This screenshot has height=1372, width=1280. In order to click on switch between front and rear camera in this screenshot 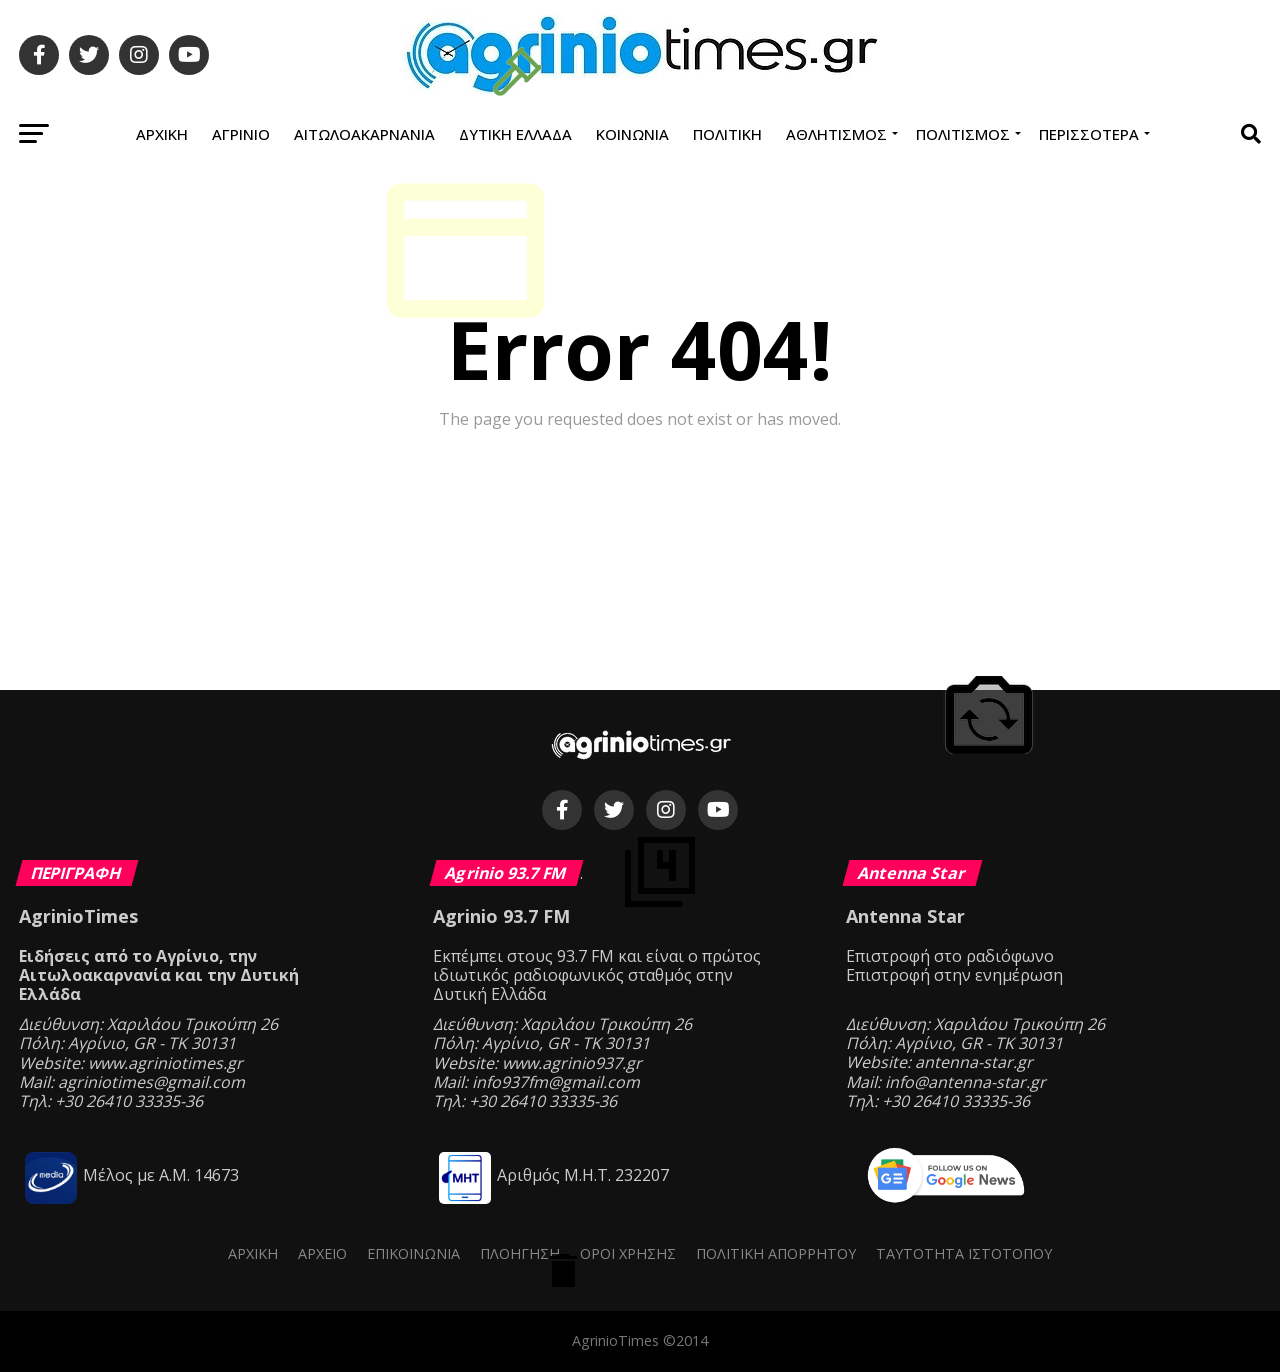, I will do `click(989, 715)`.